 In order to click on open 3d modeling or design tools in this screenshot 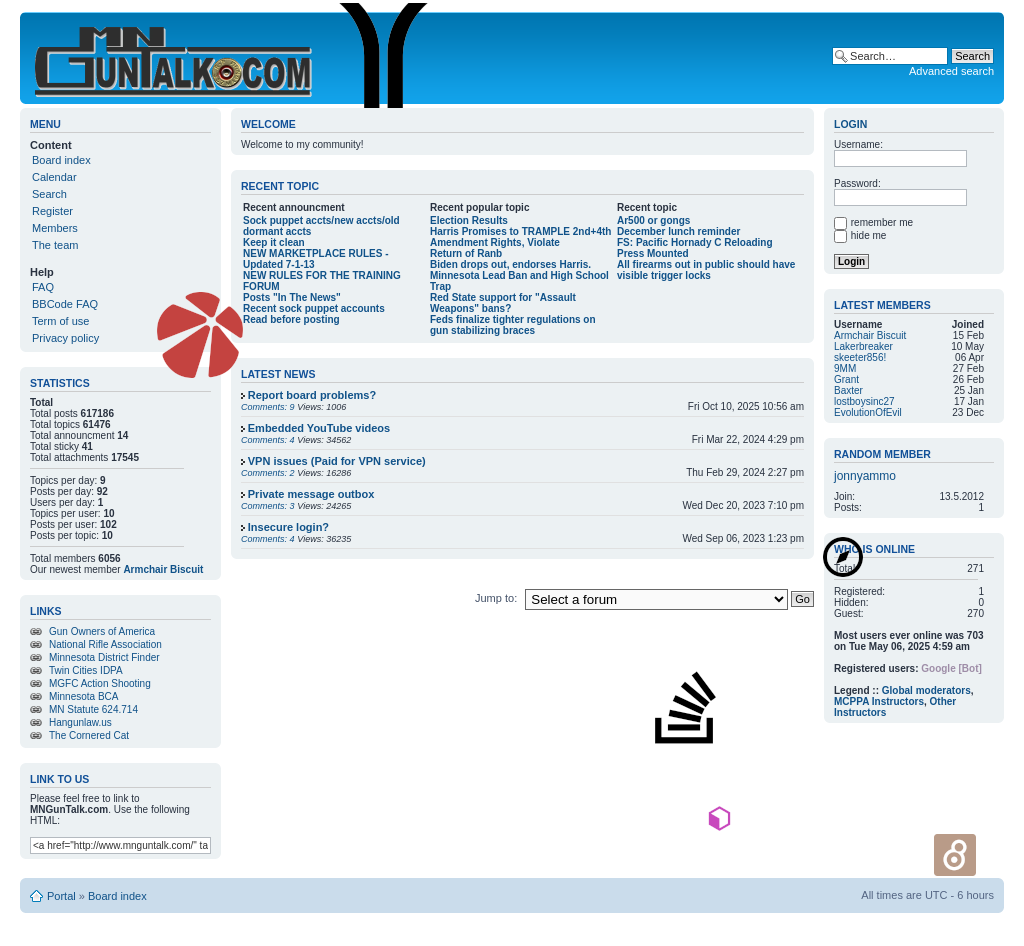, I will do `click(719, 818)`.